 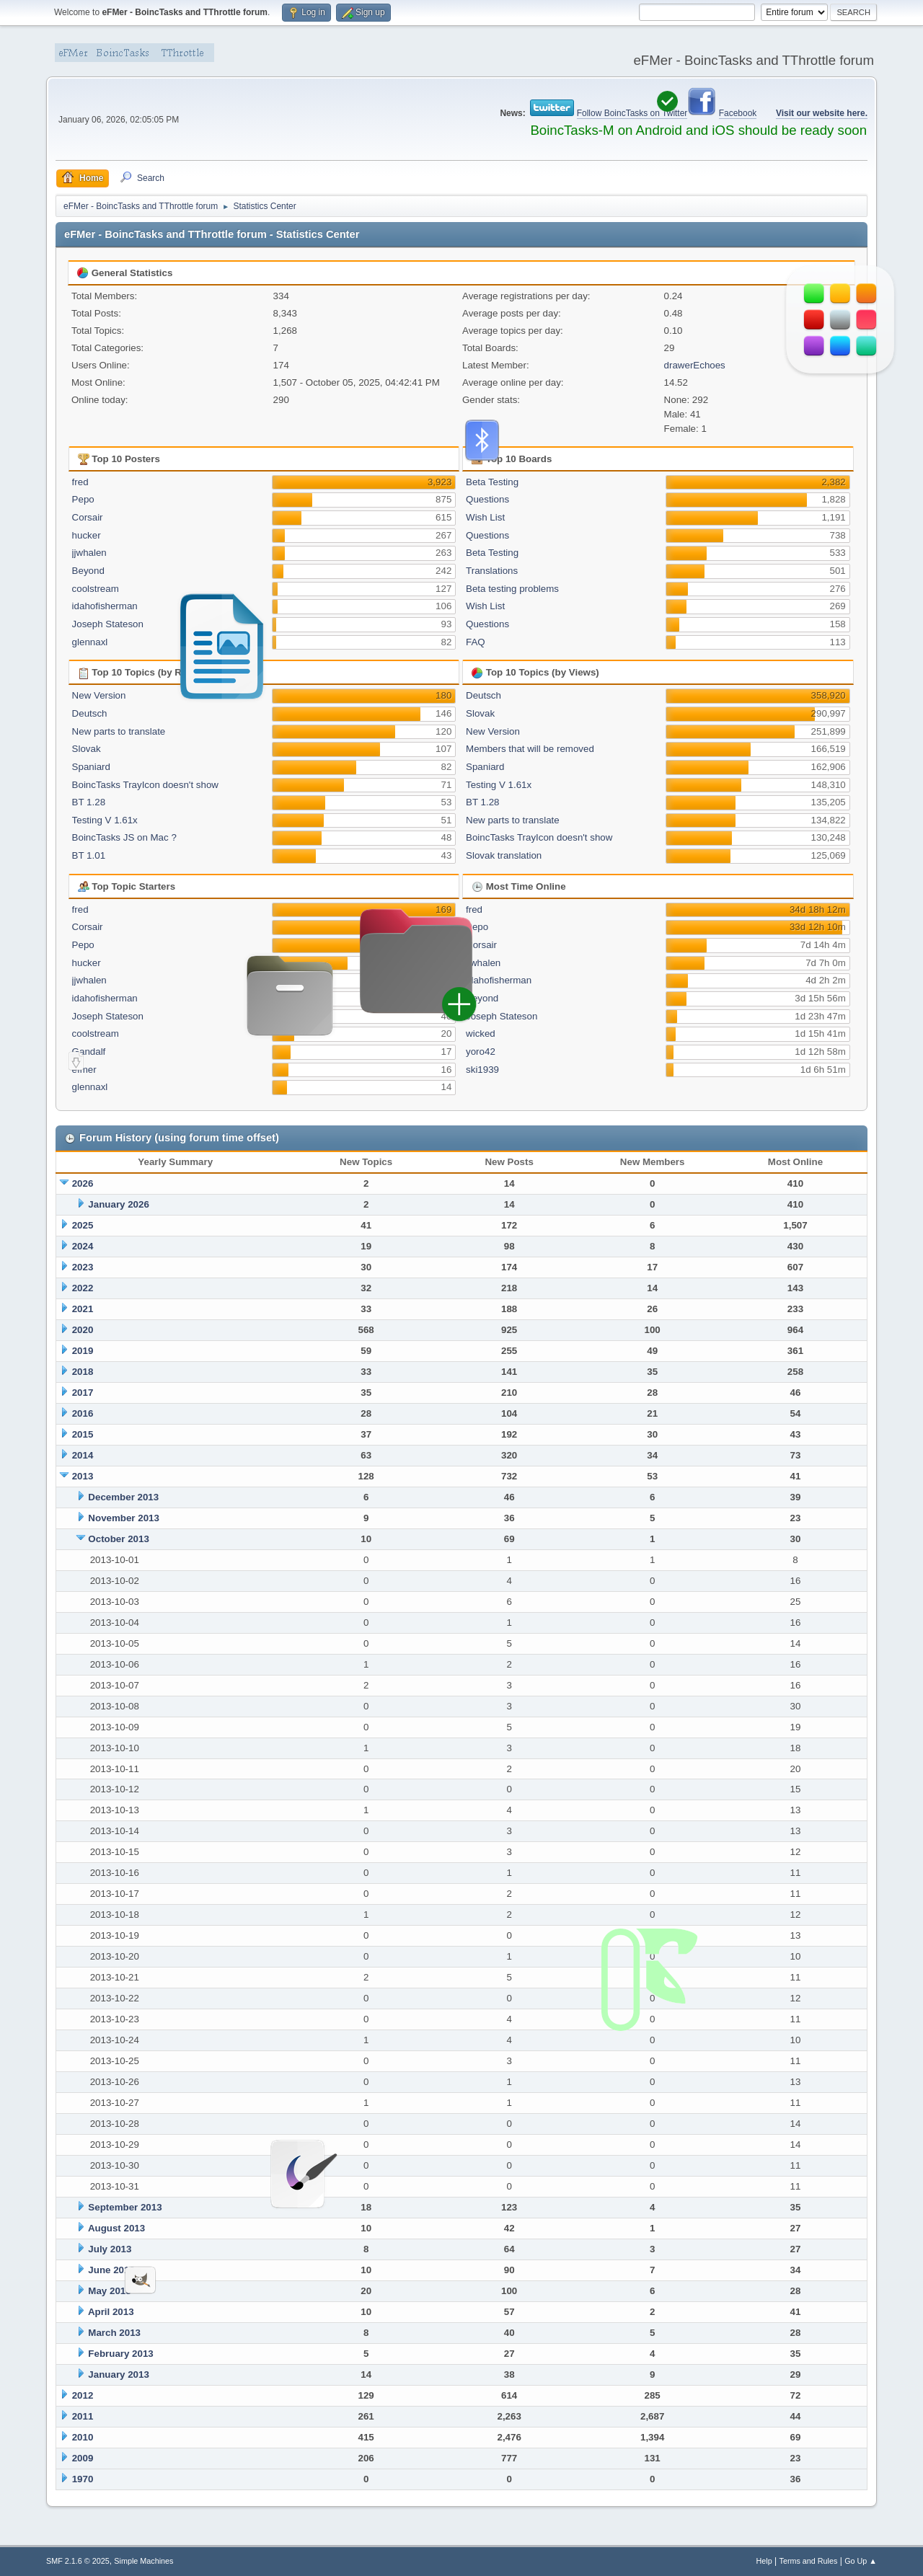 I want to click on open the app launcher to view all applications, so click(x=840, y=319).